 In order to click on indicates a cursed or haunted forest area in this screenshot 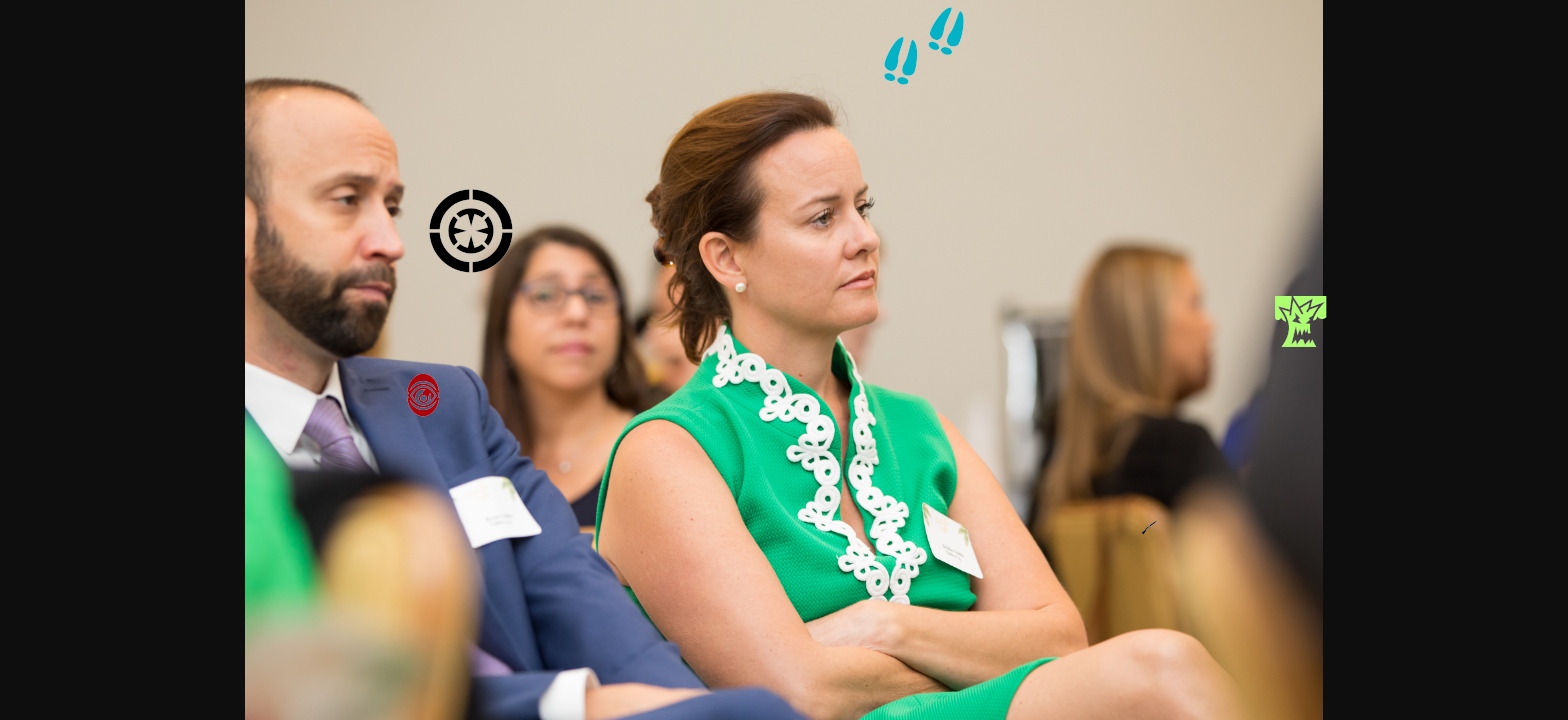, I will do `click(1300, 321)`.